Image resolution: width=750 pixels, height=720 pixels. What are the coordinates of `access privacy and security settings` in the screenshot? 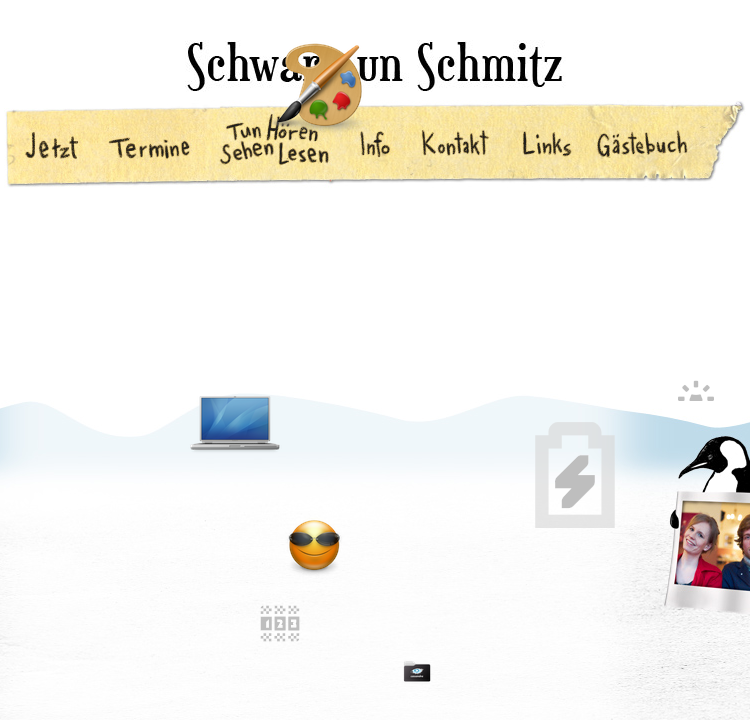 It's located at (280, 625).